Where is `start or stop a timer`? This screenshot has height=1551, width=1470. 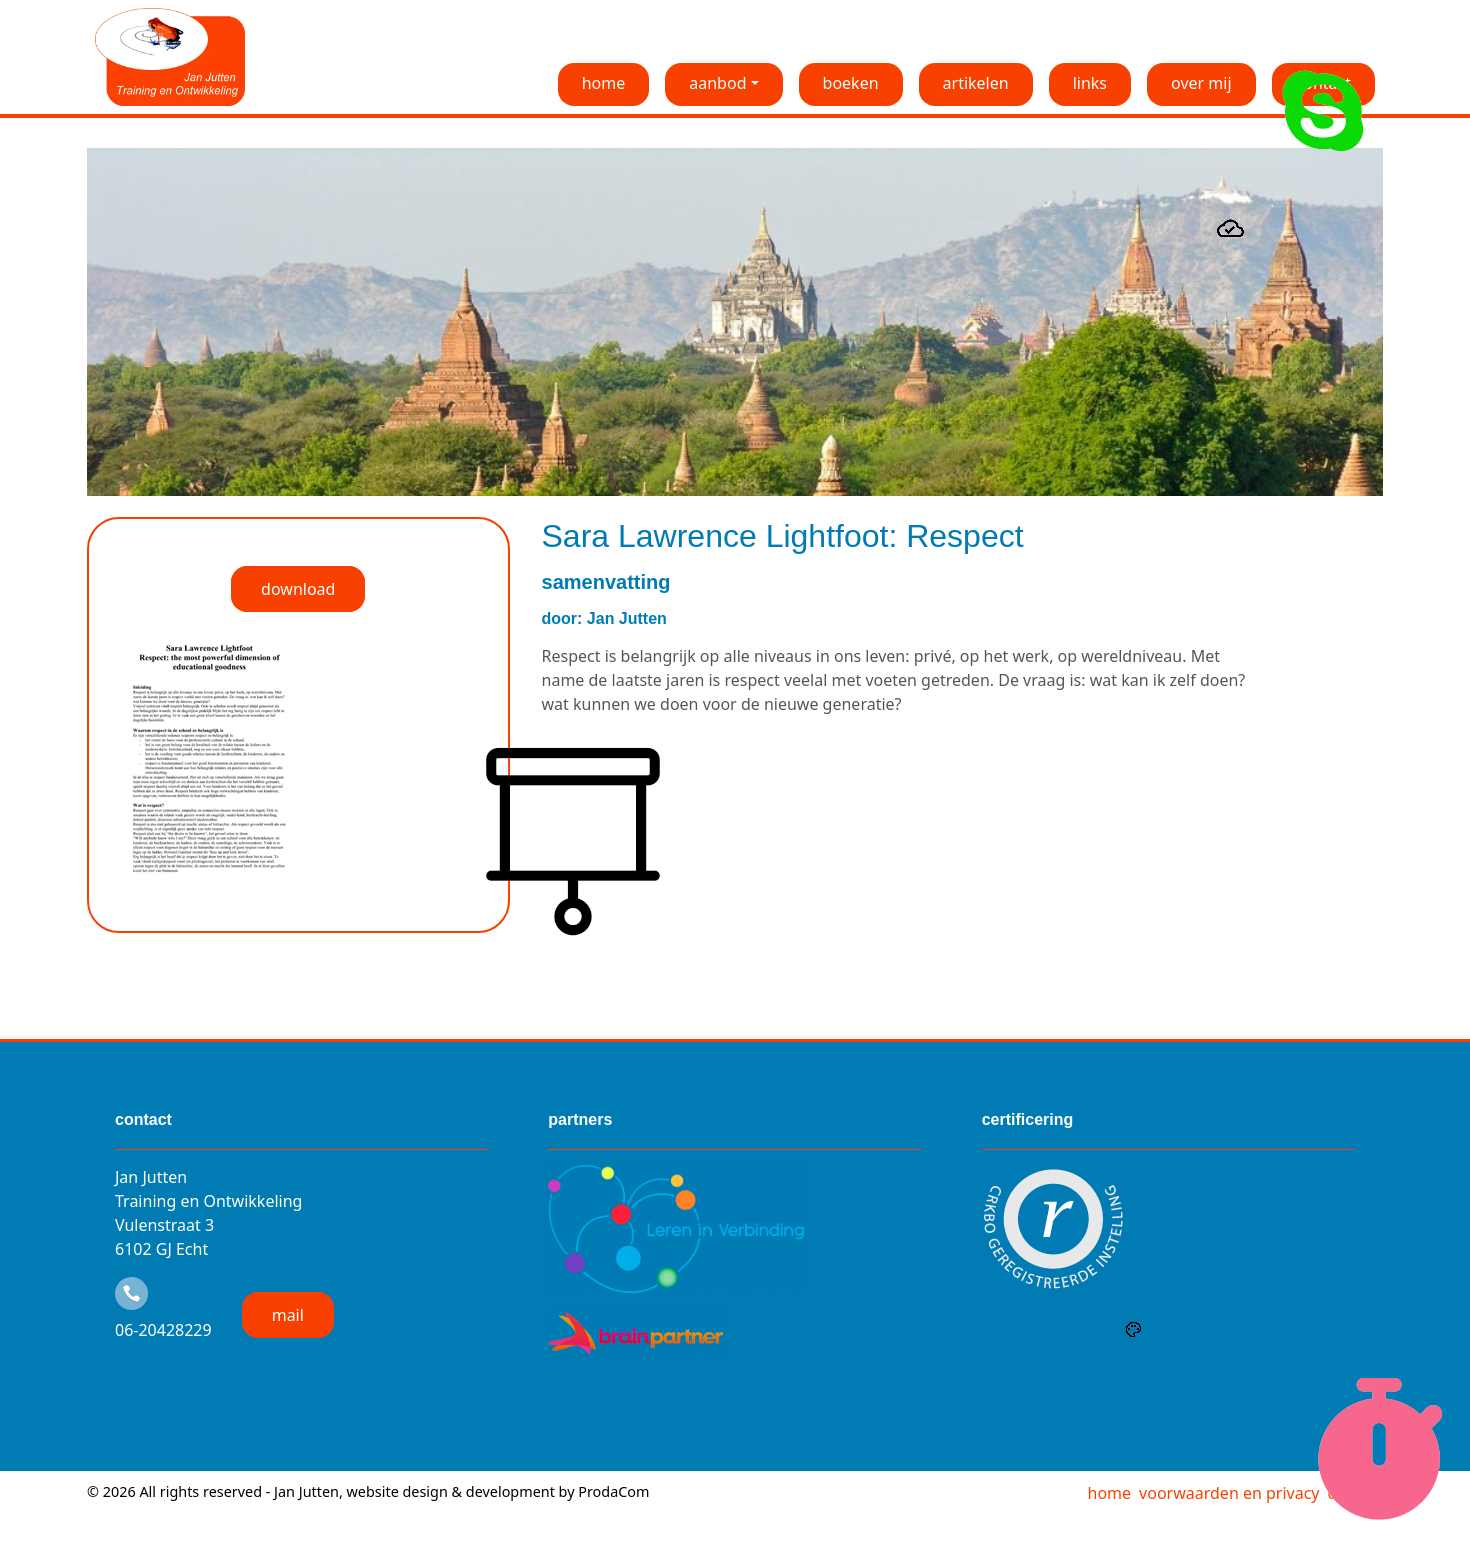
start or stop a timer is located at coordinates (1379, 1450).